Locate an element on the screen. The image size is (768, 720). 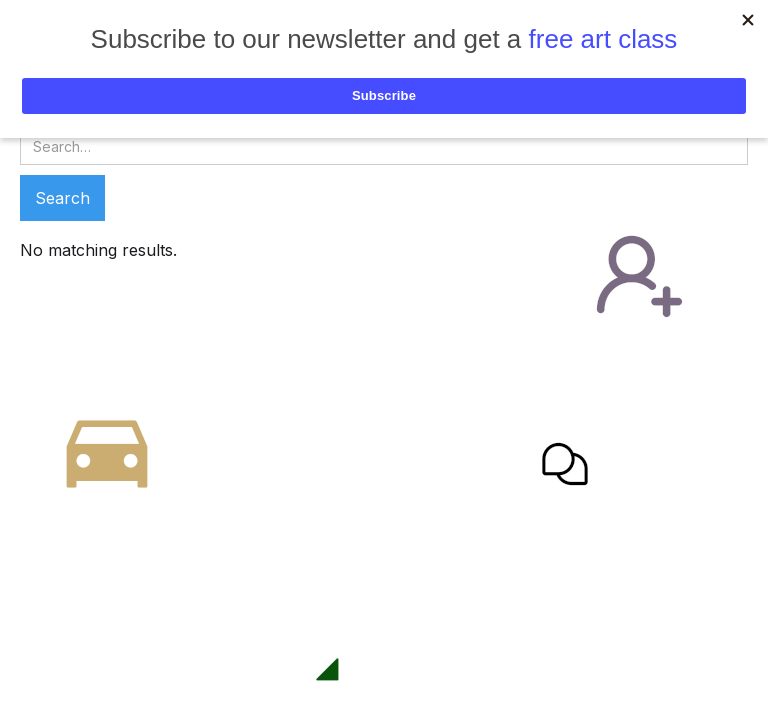
open chat or messaging is located at coordinates (565, 464).